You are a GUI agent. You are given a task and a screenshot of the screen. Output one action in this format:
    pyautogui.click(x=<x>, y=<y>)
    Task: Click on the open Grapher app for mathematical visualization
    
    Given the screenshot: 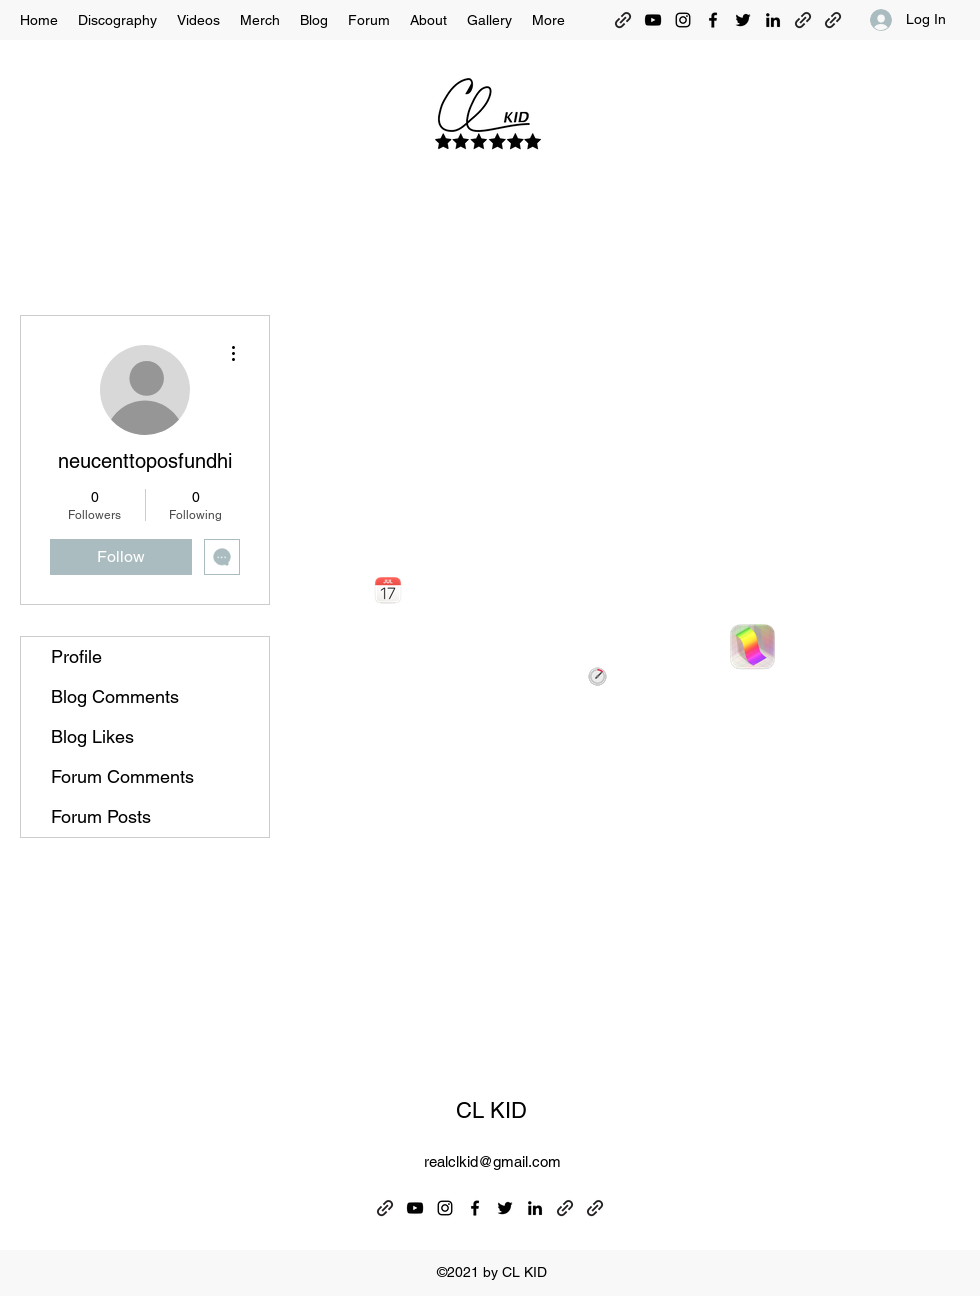 What is the action you would take?
    pyautogui.click(x=752, y=646)
    